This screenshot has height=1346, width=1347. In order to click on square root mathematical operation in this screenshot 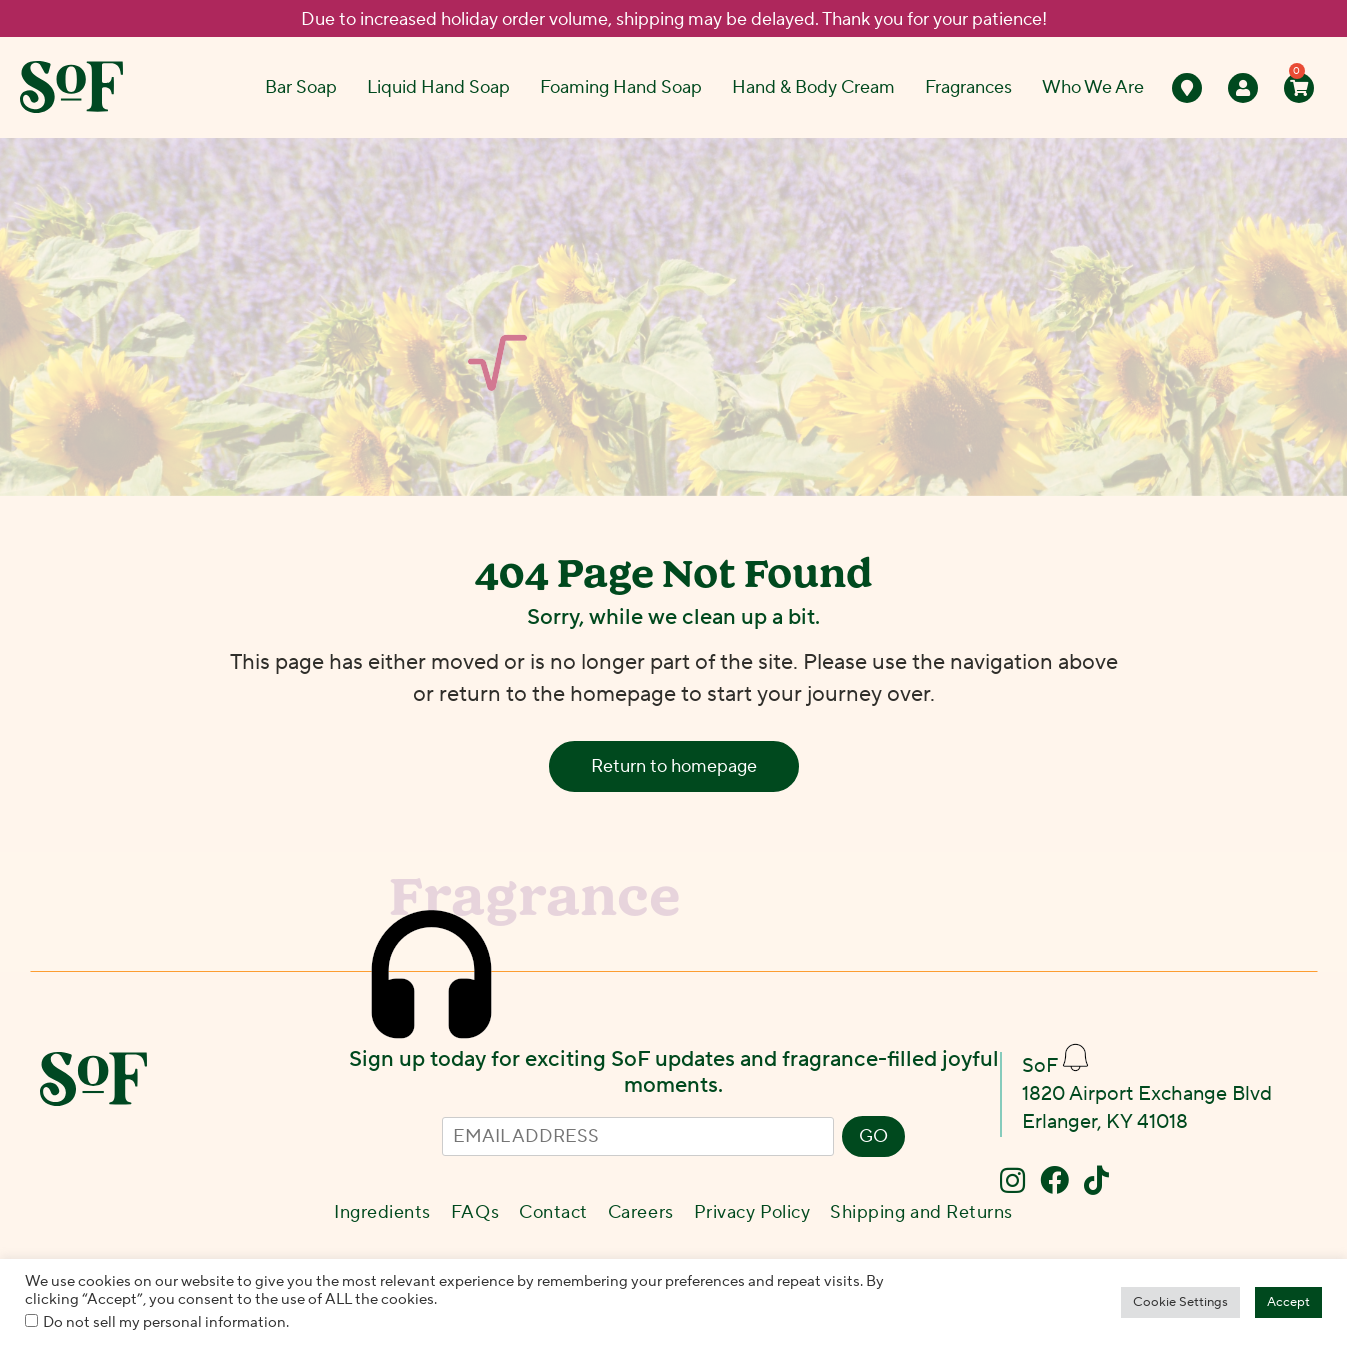, I will do `click(497, 361)`.